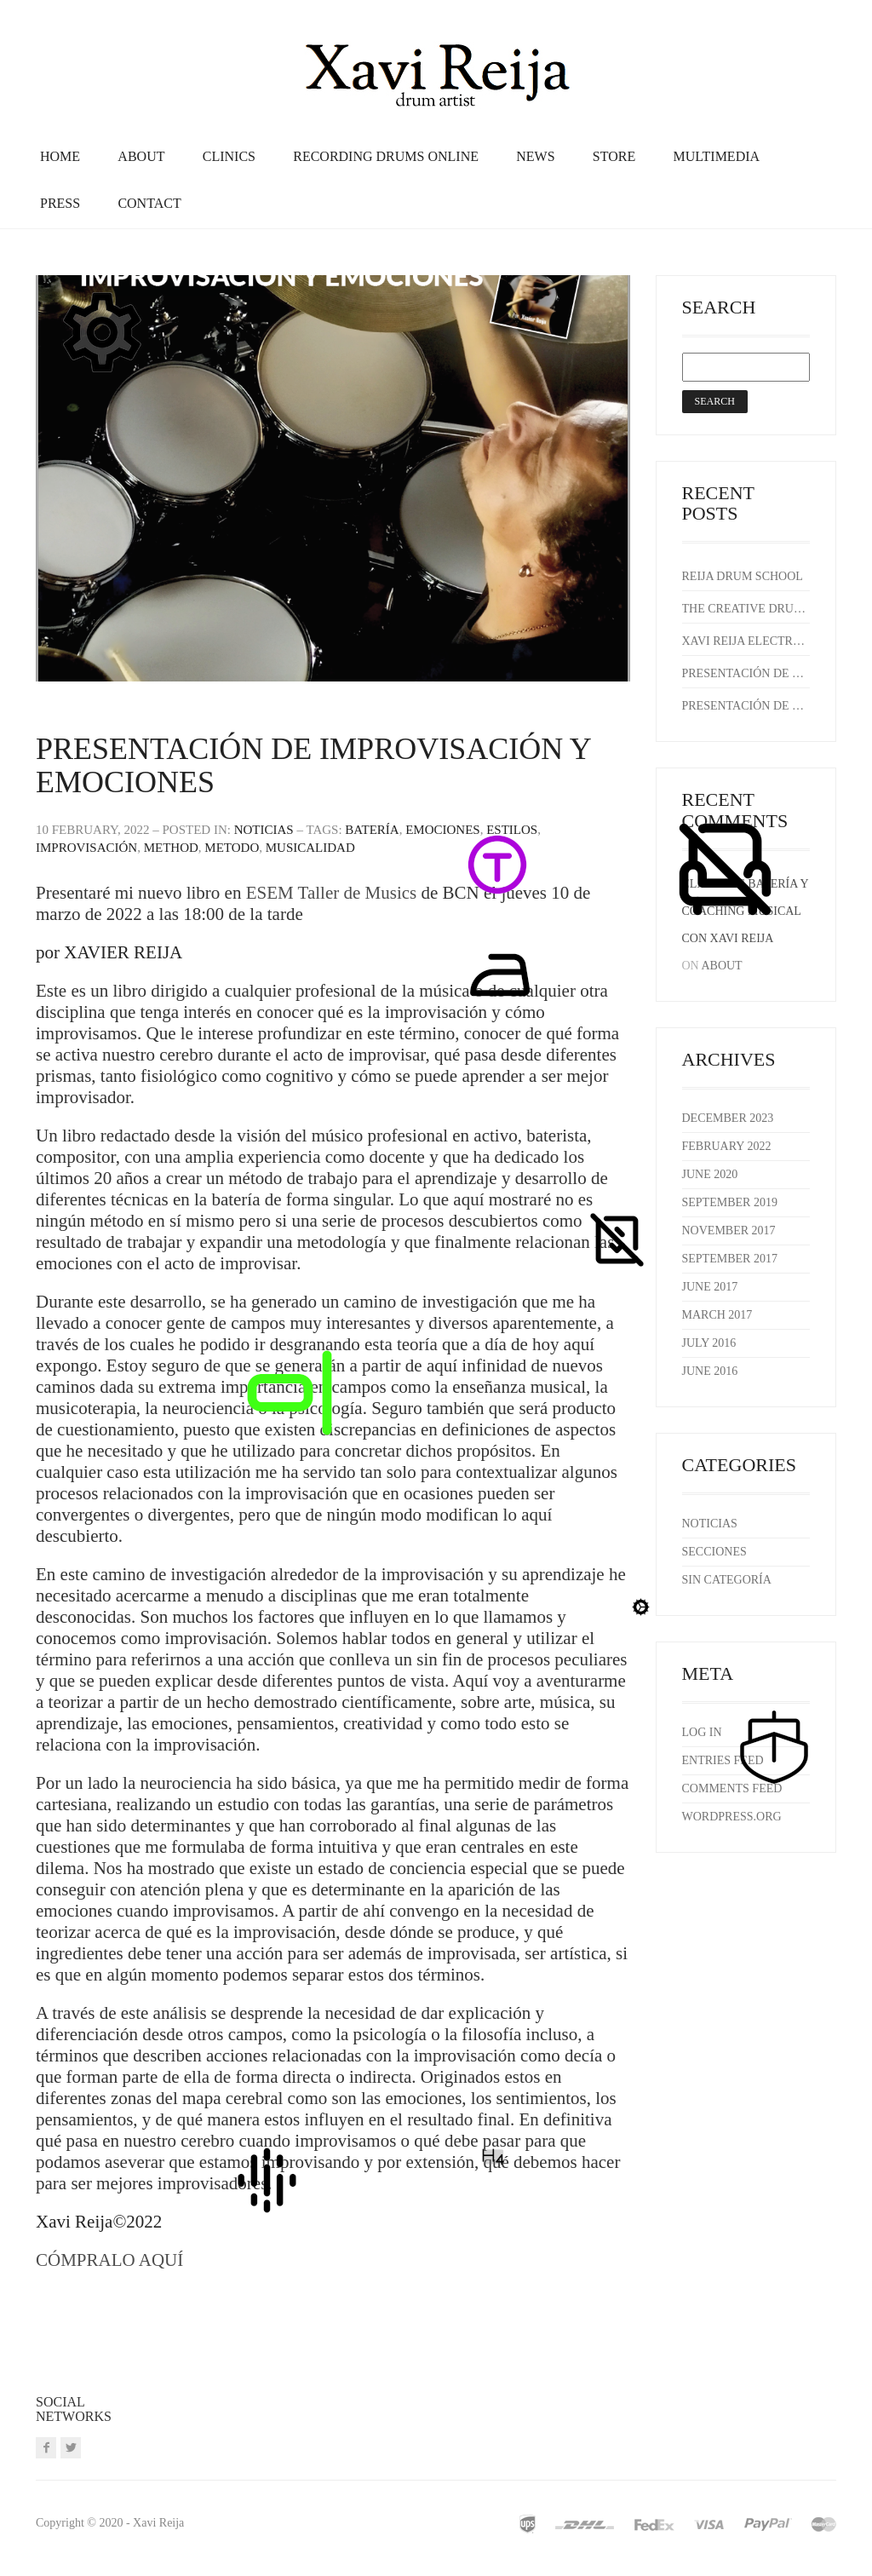 This screenshot has height=2576, width=872. I want to click on visit thingiverse for 3D printable models, so click(497, 865).